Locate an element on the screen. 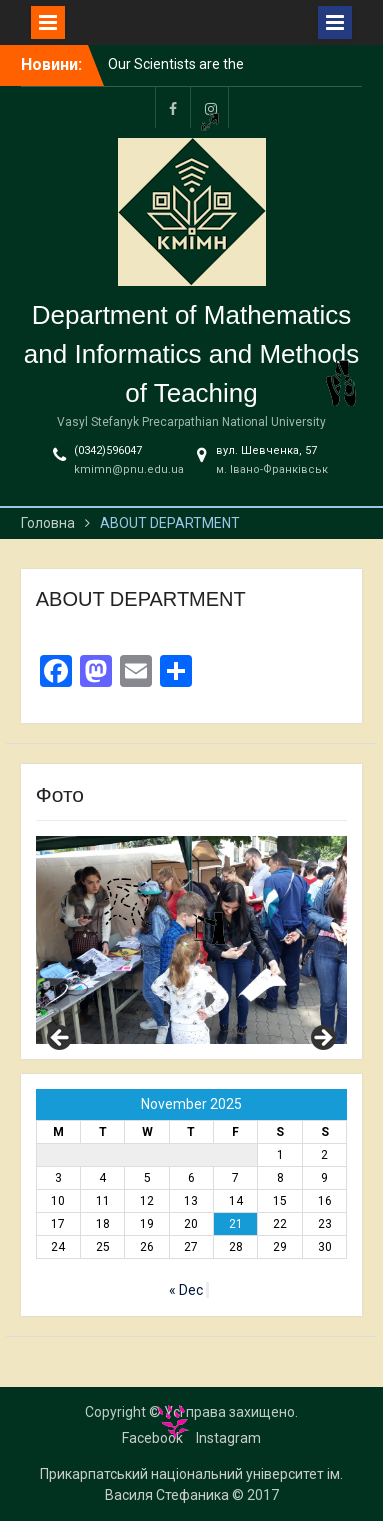  indicates parasites or infection in a health/medical game is located at coordinates (128, 902).